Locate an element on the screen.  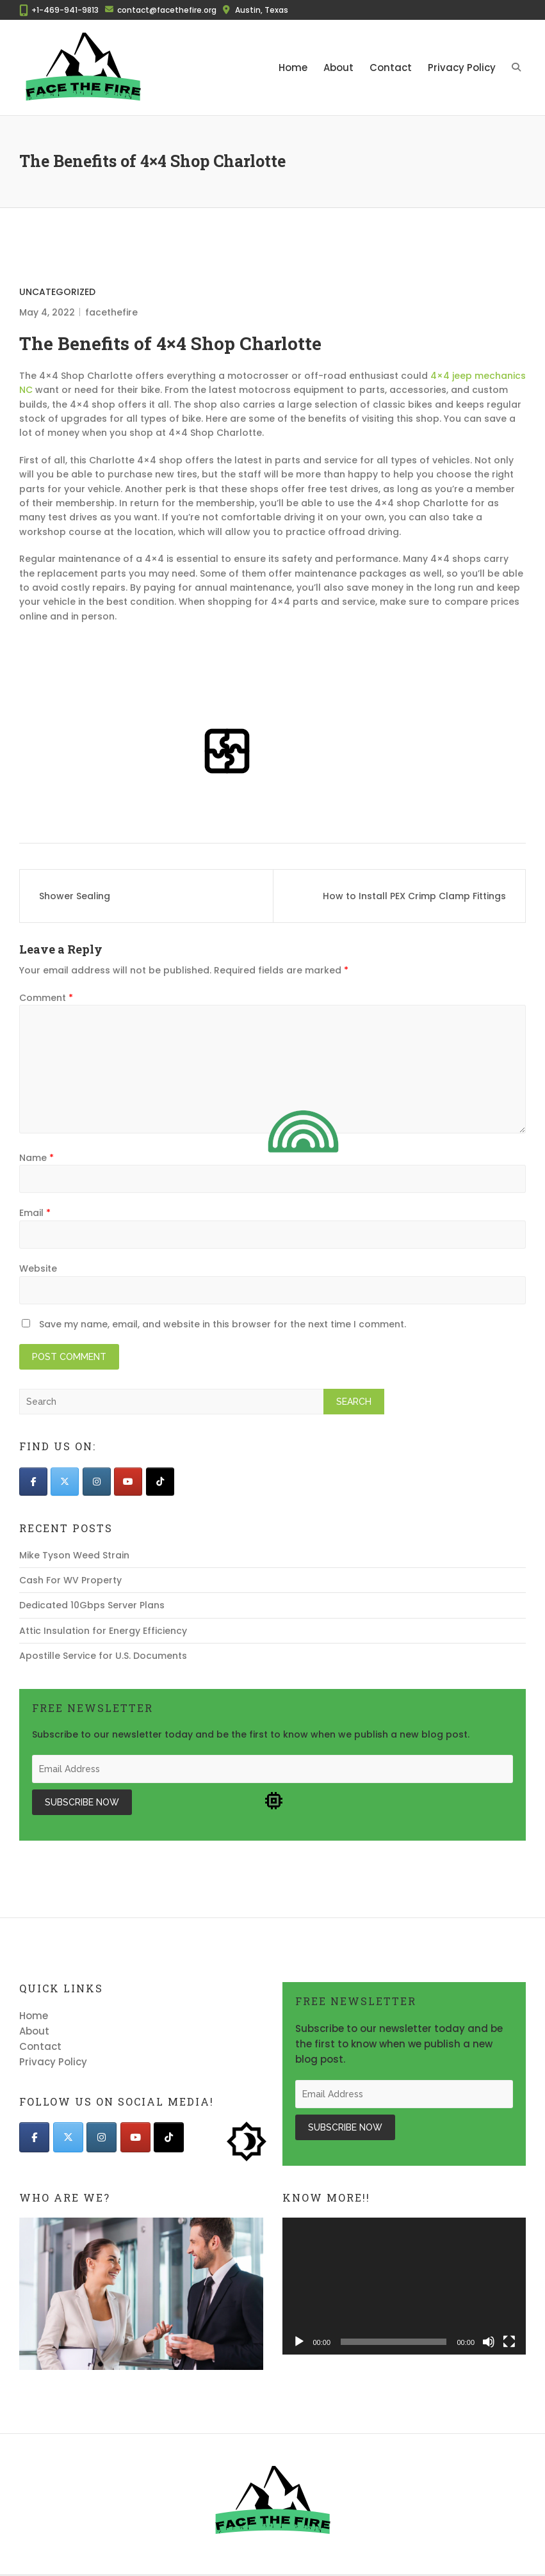
indicates weather clearing or sunshine after rain is located at coordinates (303, 1133).